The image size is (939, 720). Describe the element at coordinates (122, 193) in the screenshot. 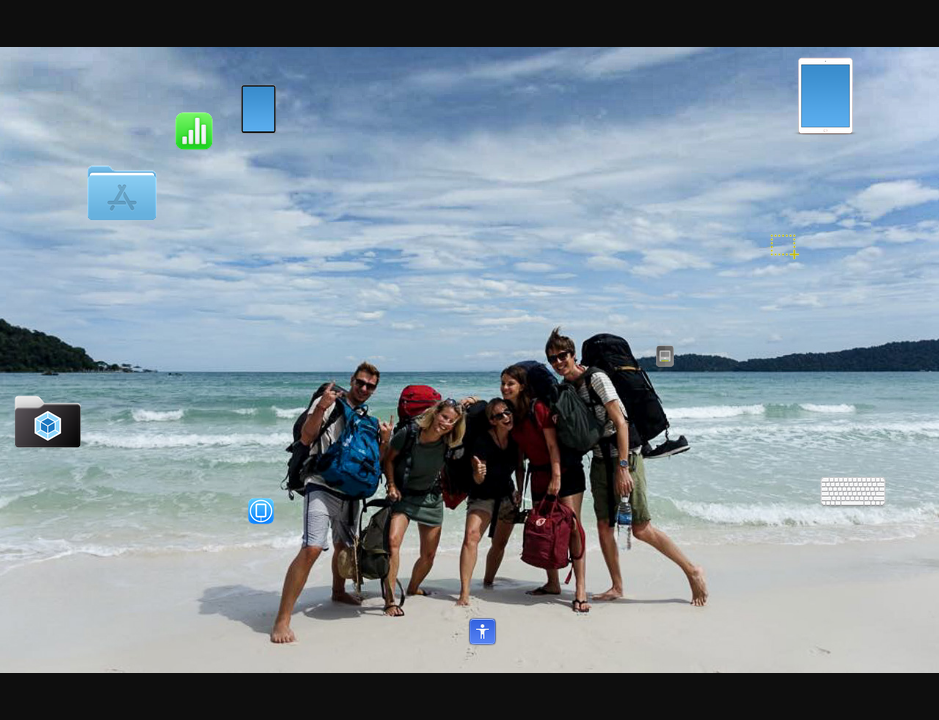

I see `open your templates folder` at that location.